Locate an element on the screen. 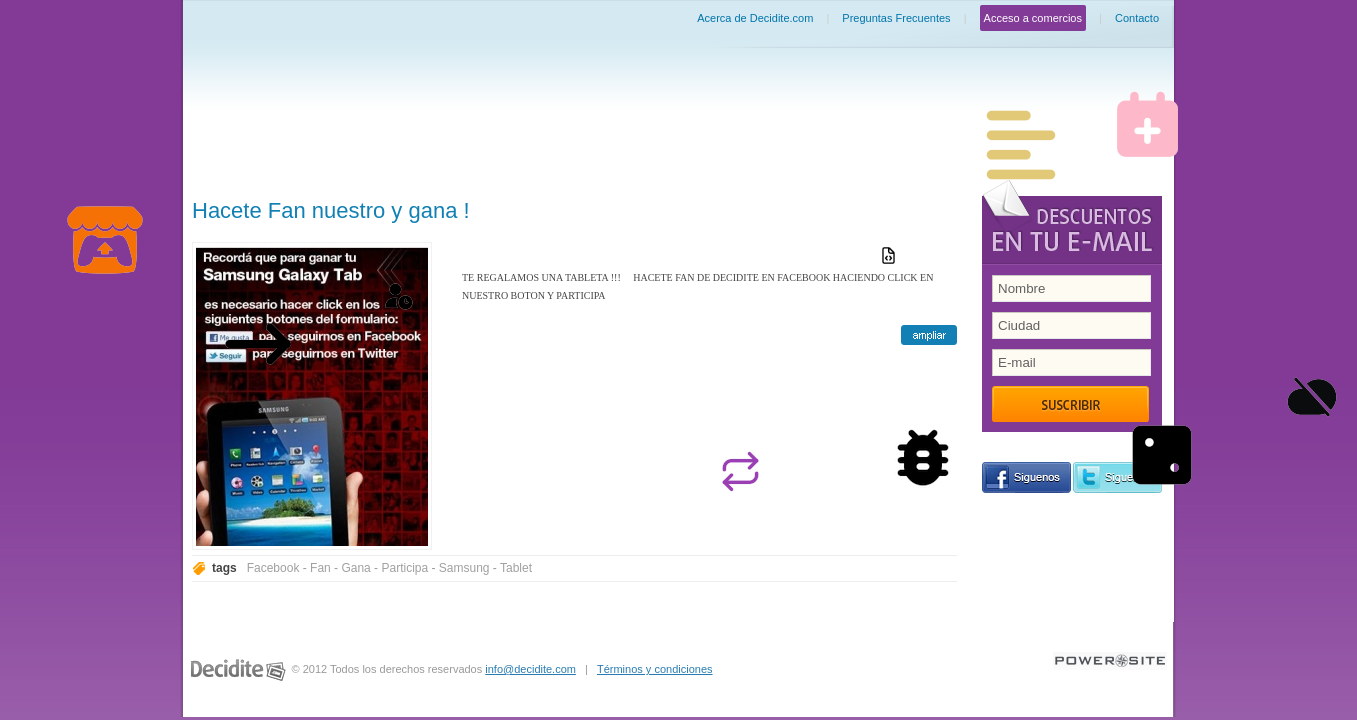  enable repeat or loop playback is located at coordinates (740, 471).